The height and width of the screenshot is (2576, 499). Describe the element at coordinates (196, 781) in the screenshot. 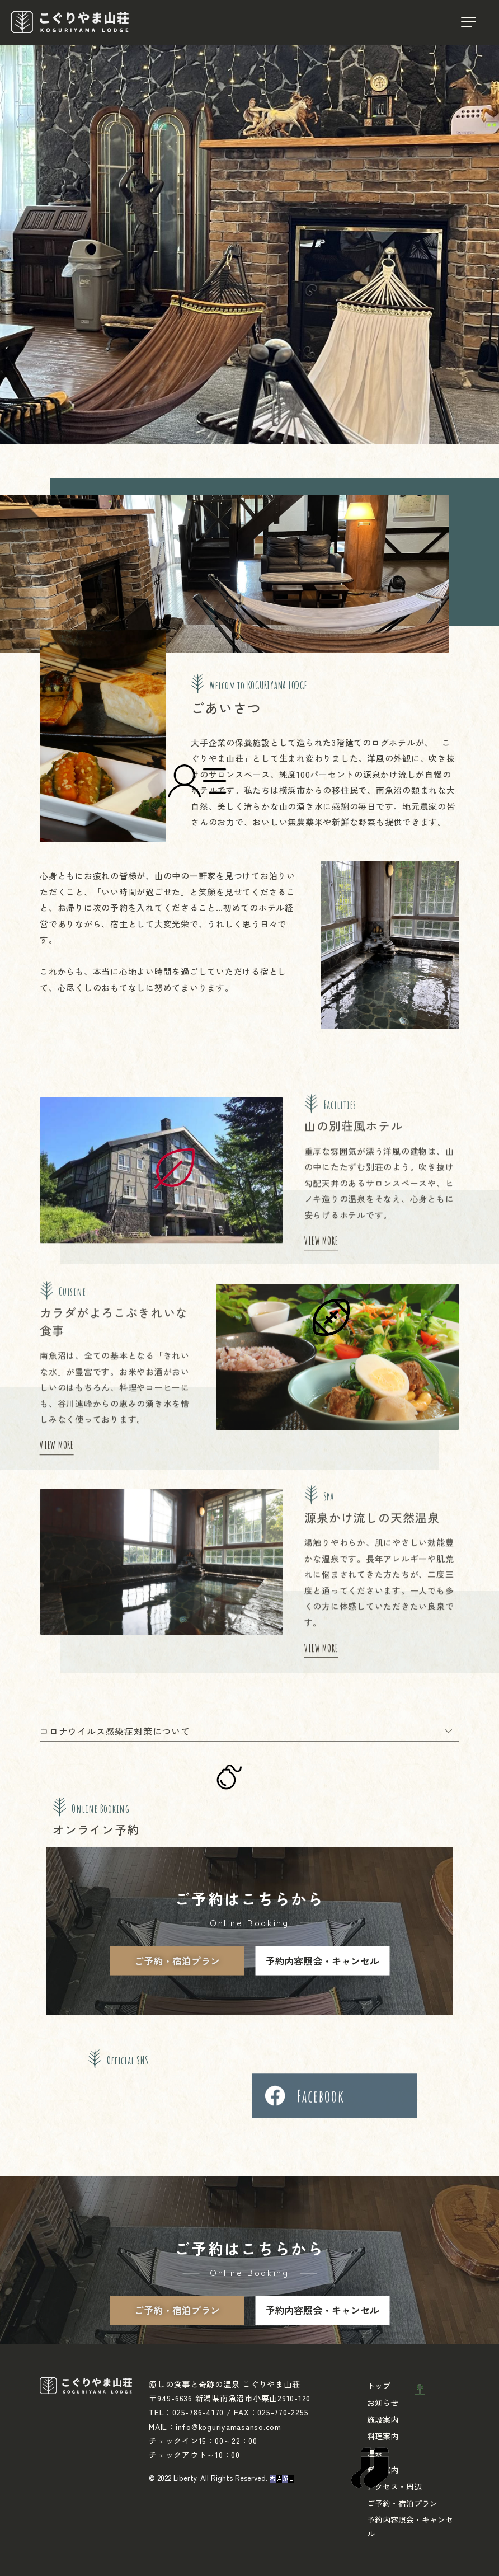

I see `view user list or directory` at that location.